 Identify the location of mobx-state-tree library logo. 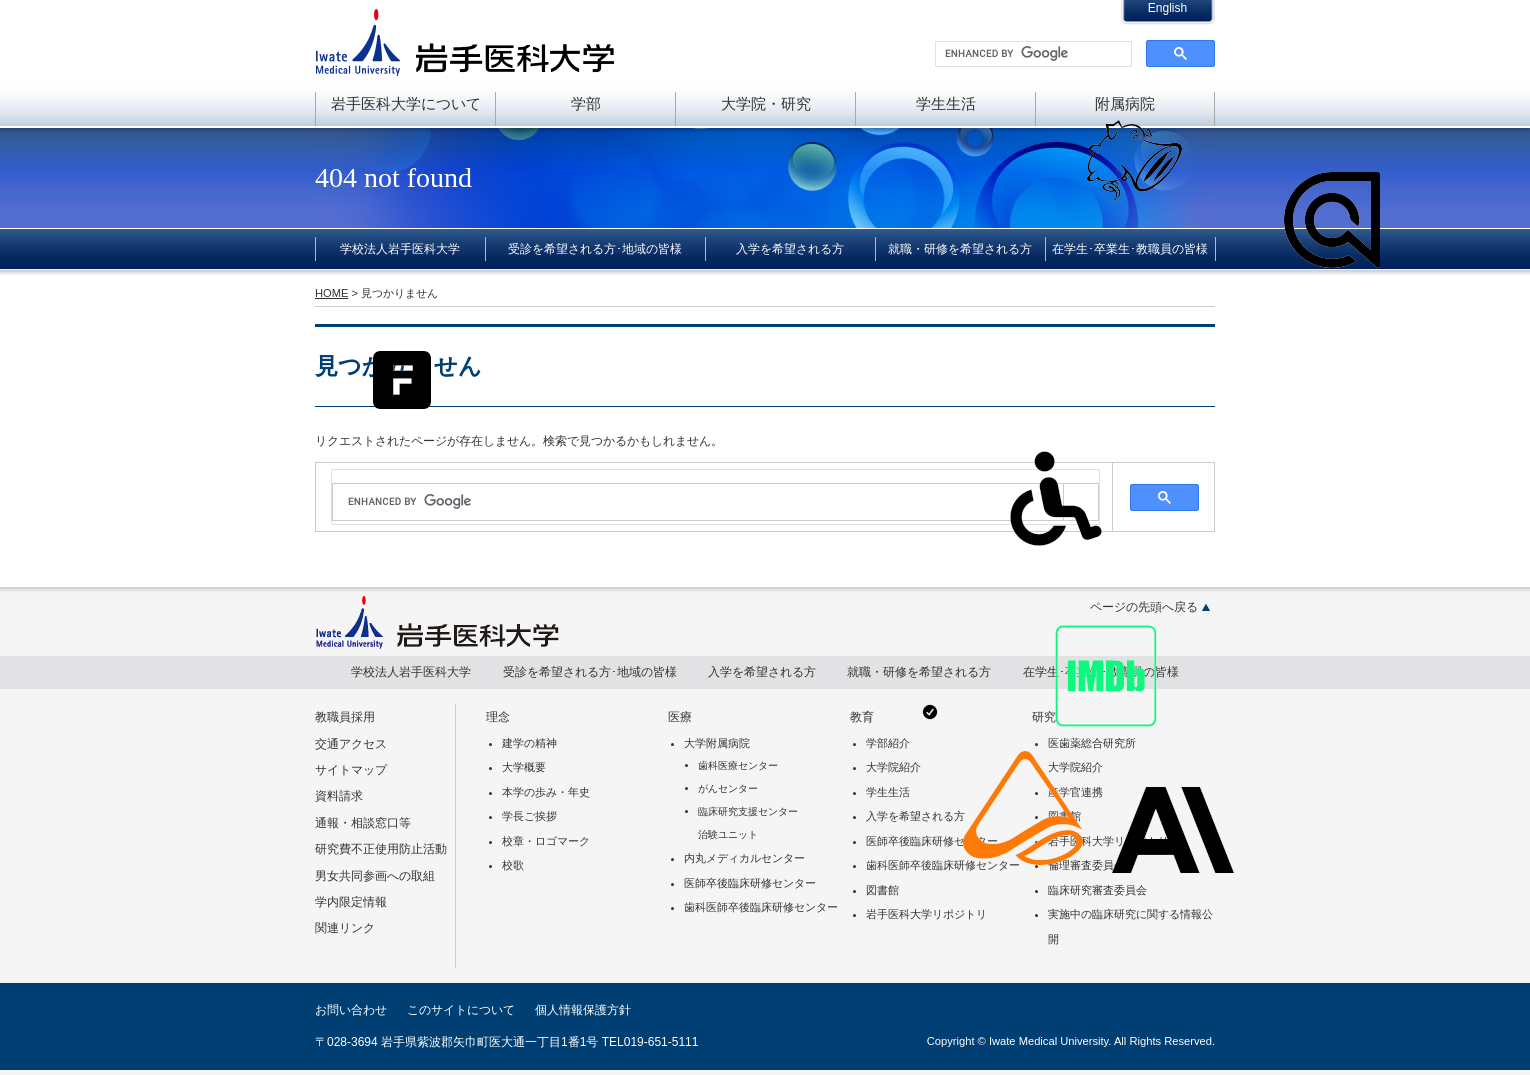
(1023, 808).